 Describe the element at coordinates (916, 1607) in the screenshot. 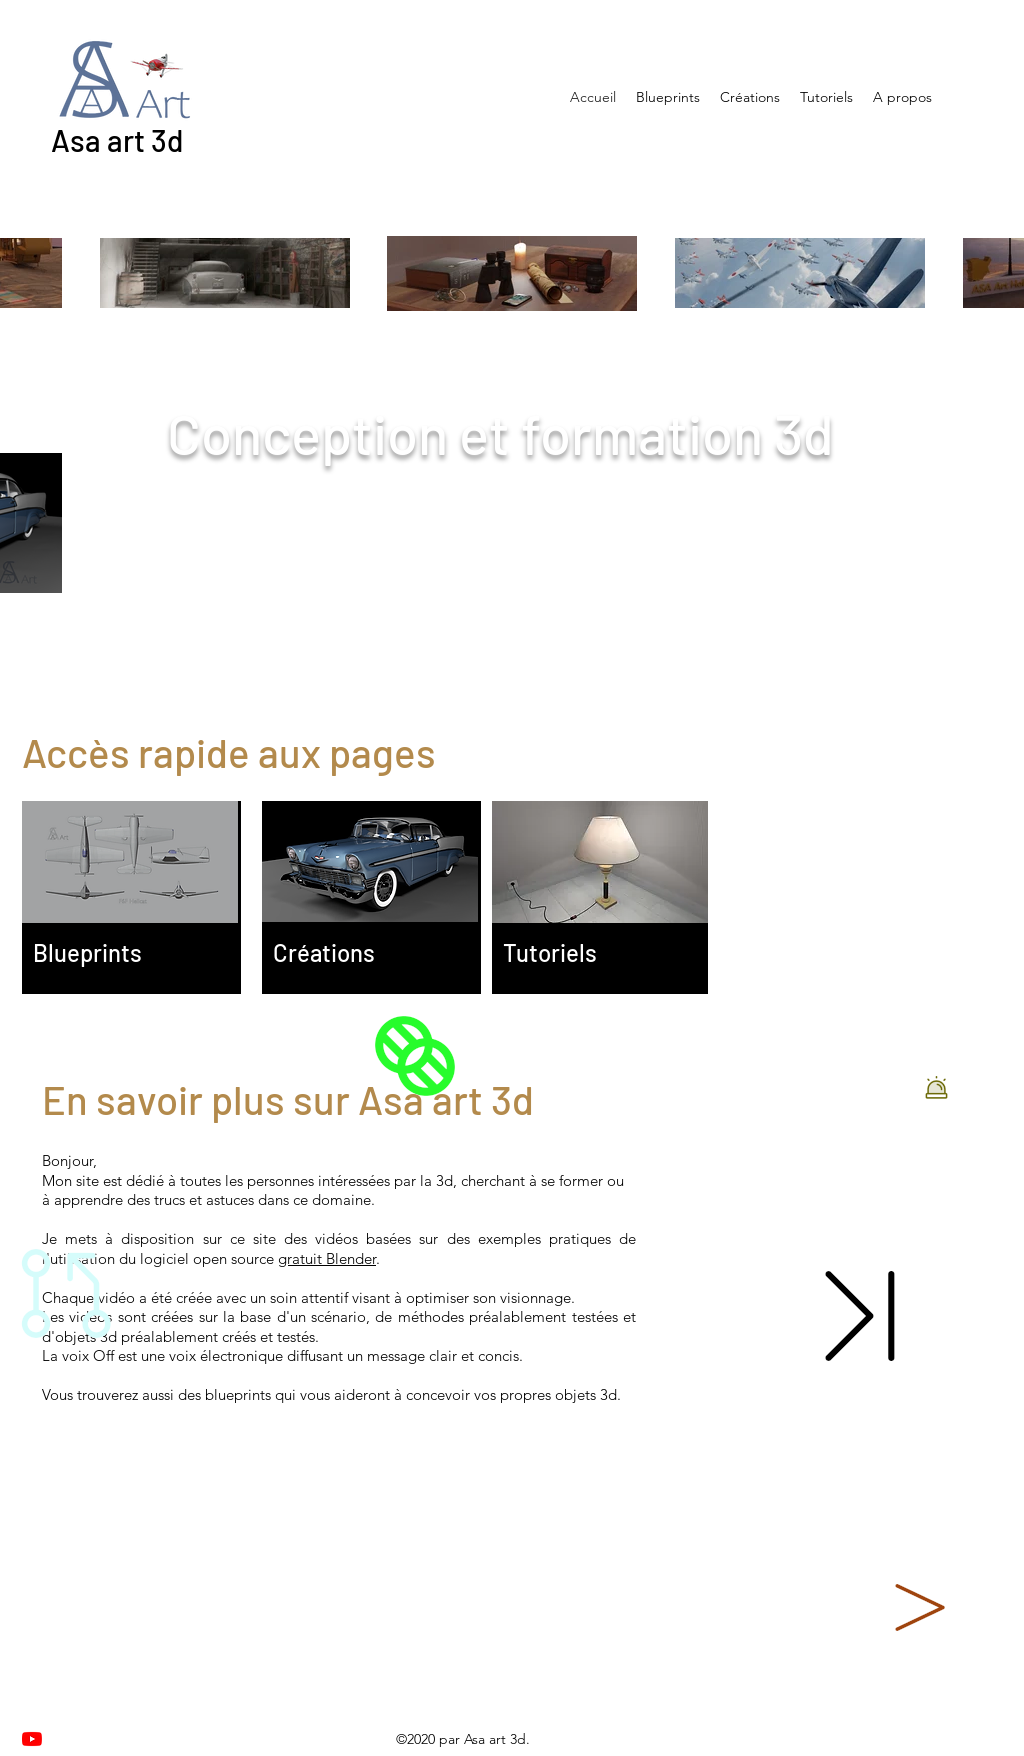

I see `navigate to the next item or page` at that location.